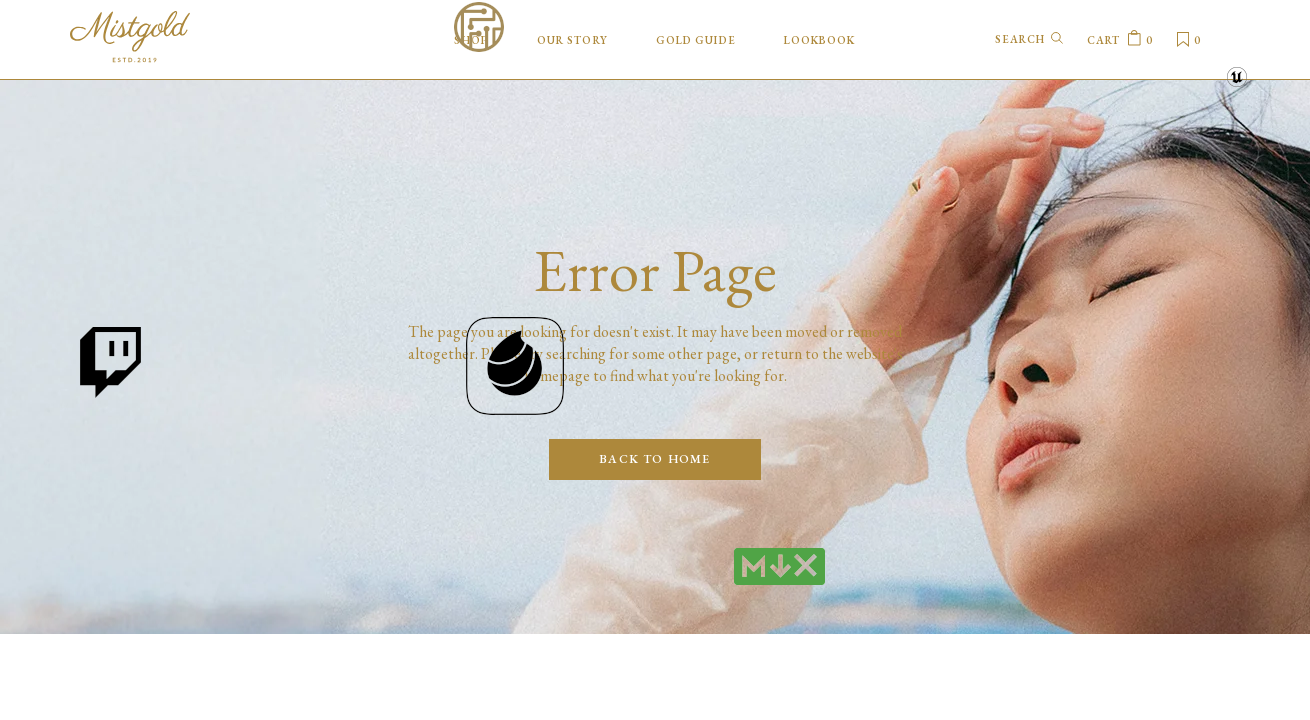 The height and width of the screenshot is (720, 1310). What do you see at coordinates (479, 27) in the screenshot?
I see `open filen cloud storage app` at bounding box center [479, 27].